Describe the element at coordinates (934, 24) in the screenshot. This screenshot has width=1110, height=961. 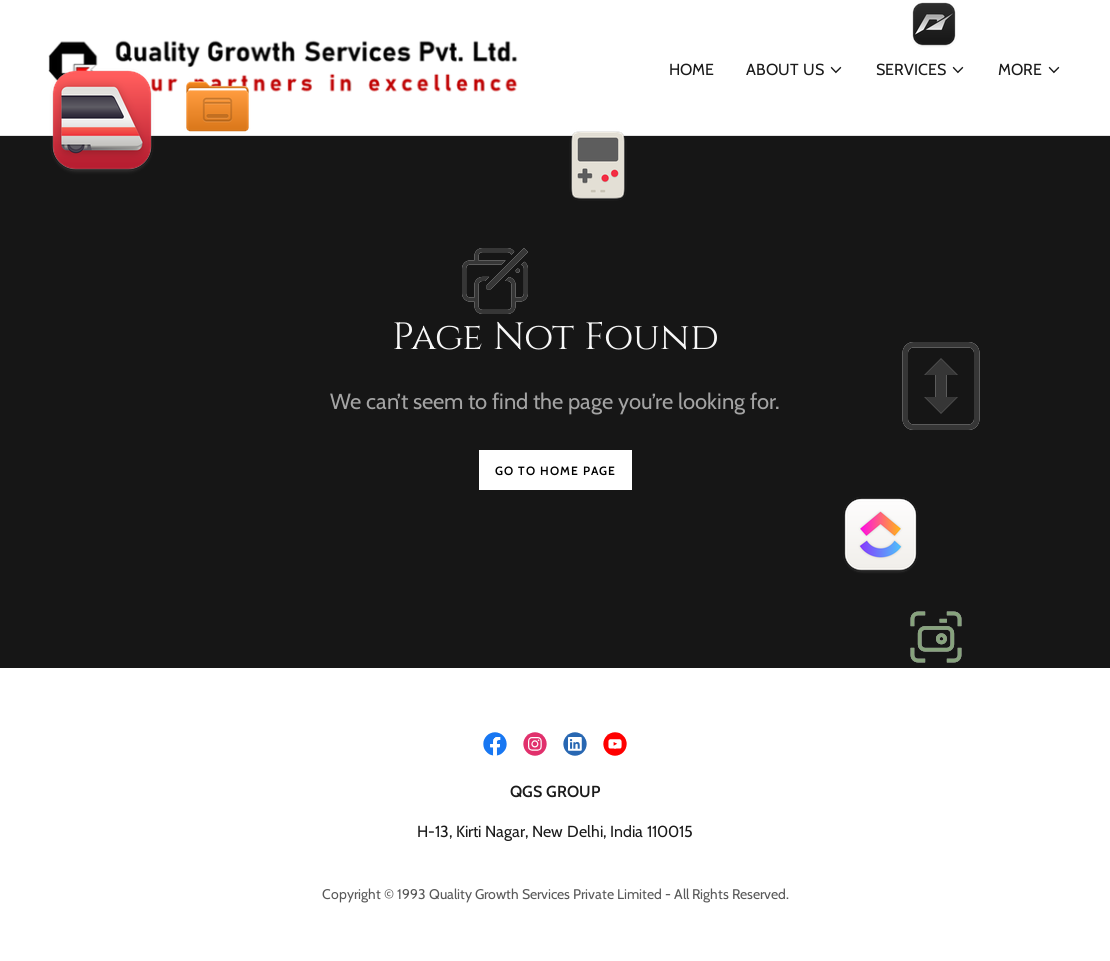
I see `launch need for speed shift racing game` at that location.